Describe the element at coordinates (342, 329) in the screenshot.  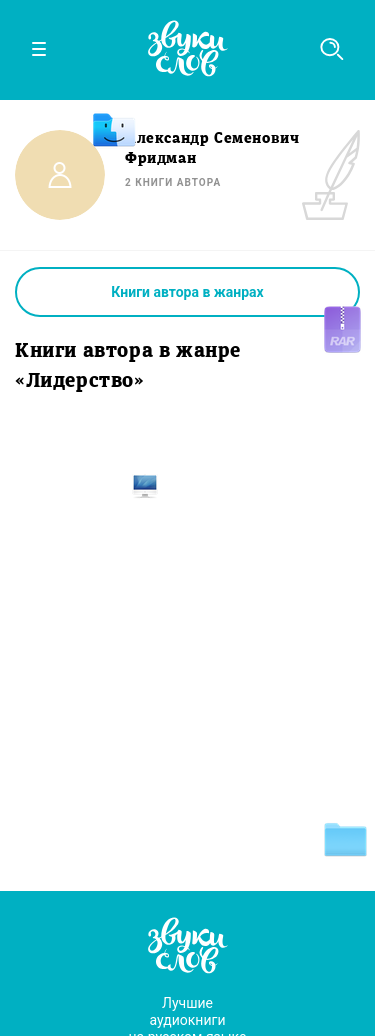
I see `a RAR compressed archive file` at that location.